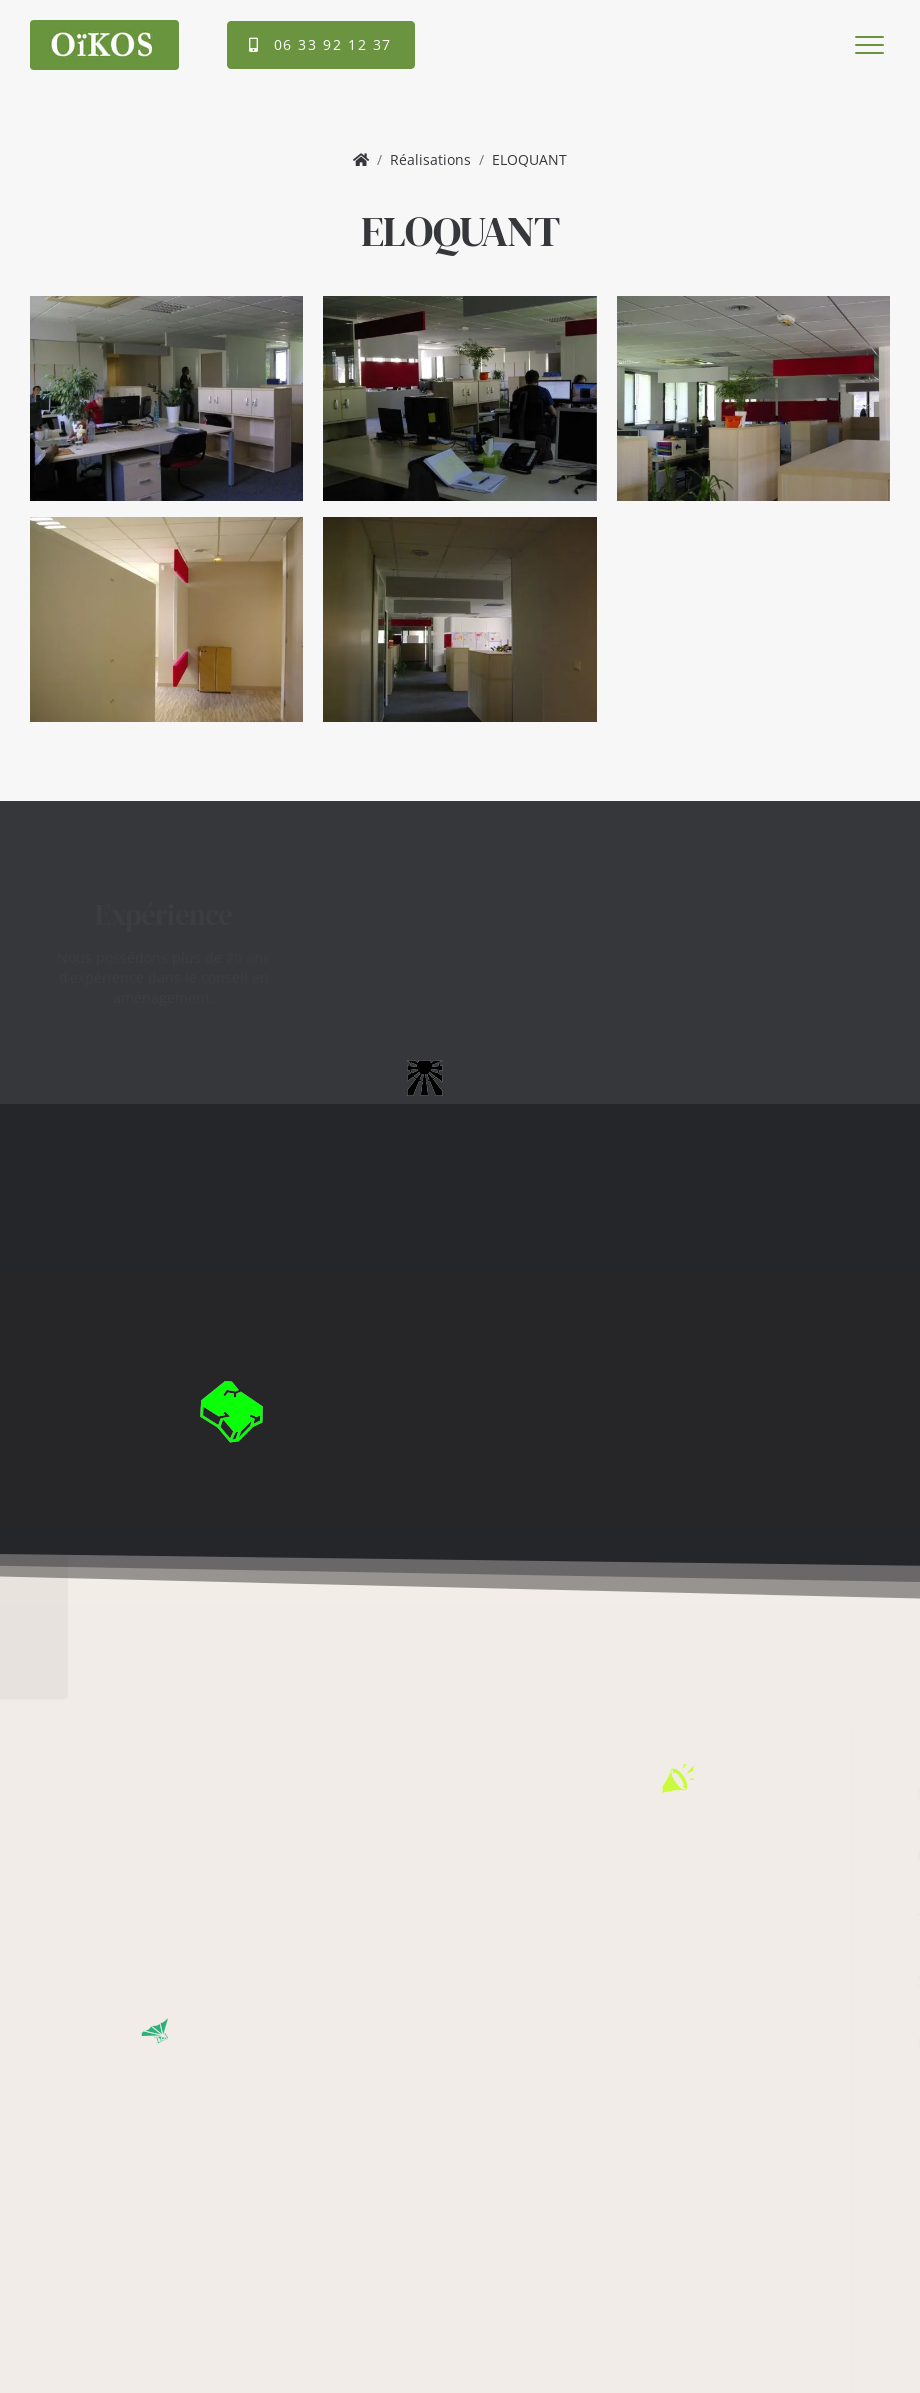 The height and width of the screenshot is (2393, 920). What do you see at coordinates (425, 1078) in the screenshot?
I see `indicates sunny or clear weather conditions` at bounding box center [425, 1078].